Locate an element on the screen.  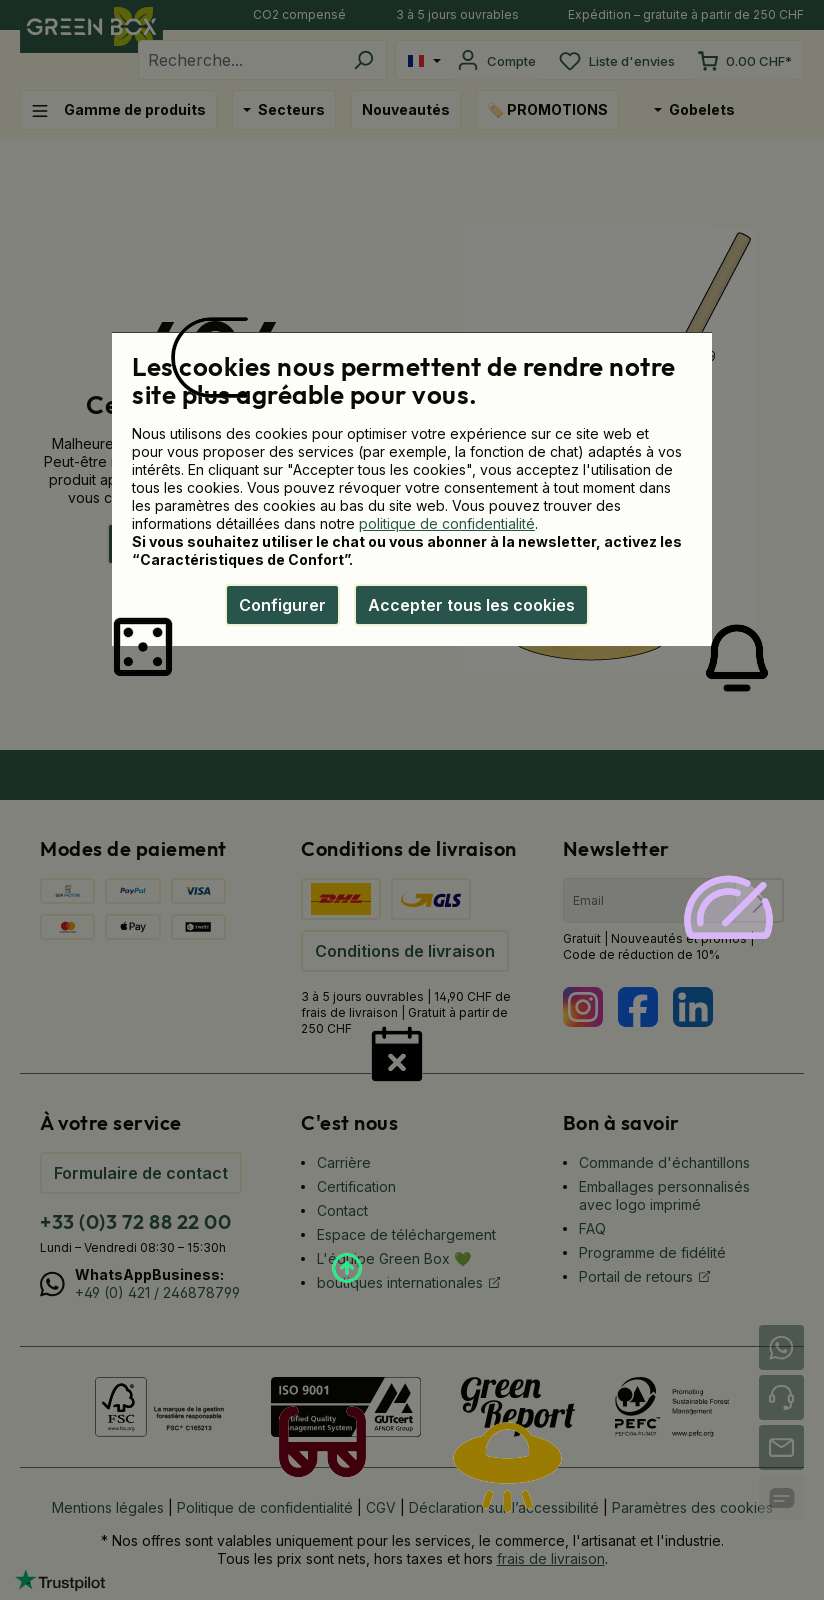
access casino or gambling games is located at coordinates (143, 647).